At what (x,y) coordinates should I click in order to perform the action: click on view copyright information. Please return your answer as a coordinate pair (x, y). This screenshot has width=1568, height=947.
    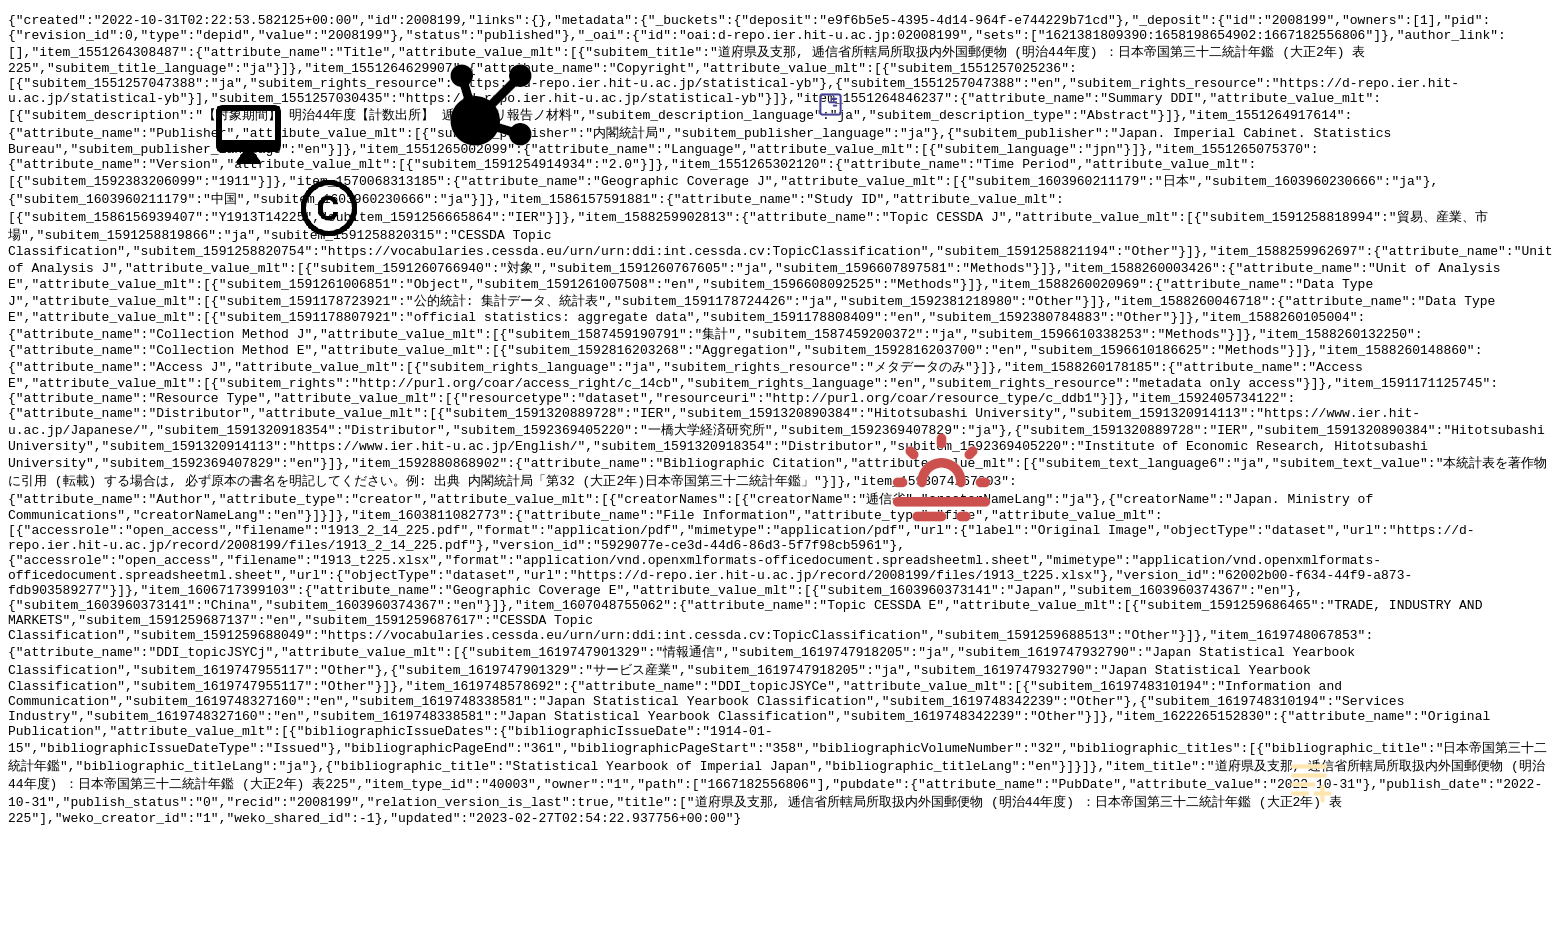
    Looking at the image, I should click on (329, 208).